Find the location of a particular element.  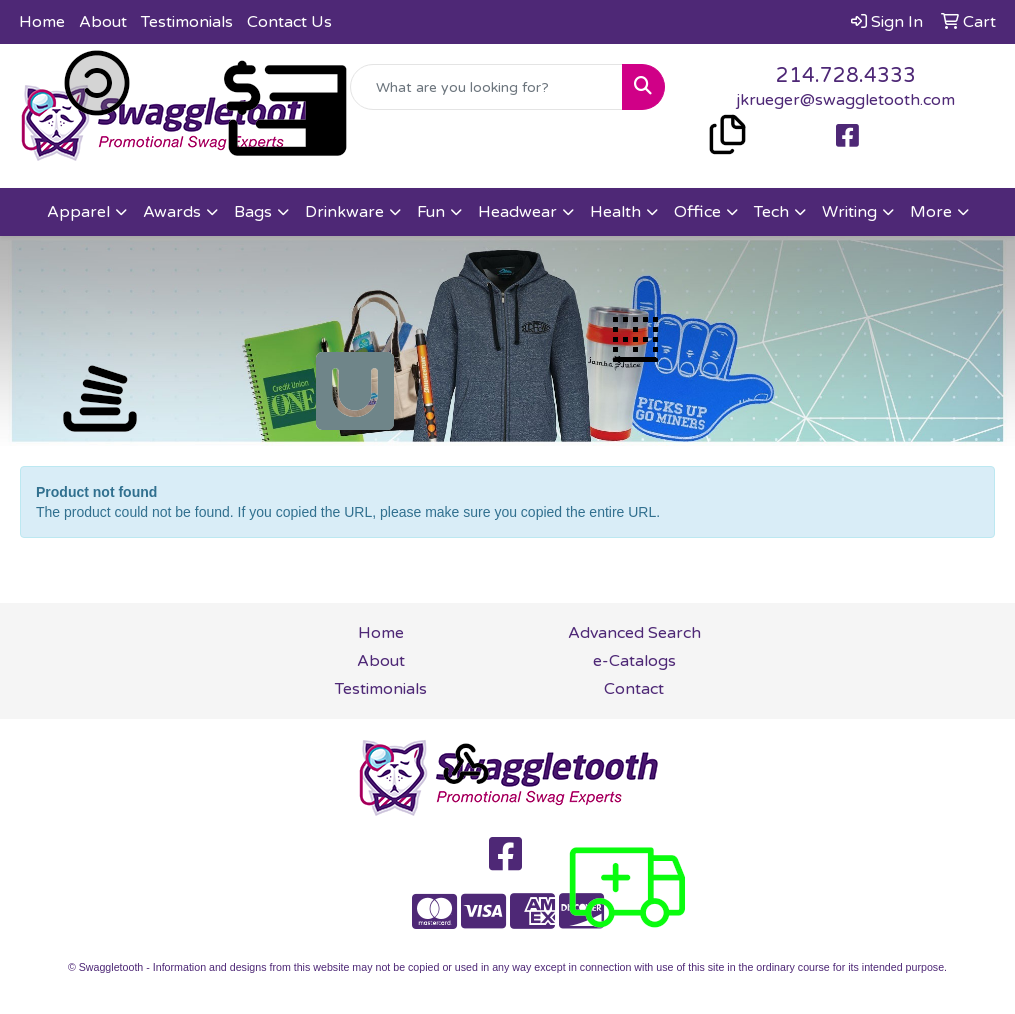

view multiple files or documents is located at coordinates (727, 134).